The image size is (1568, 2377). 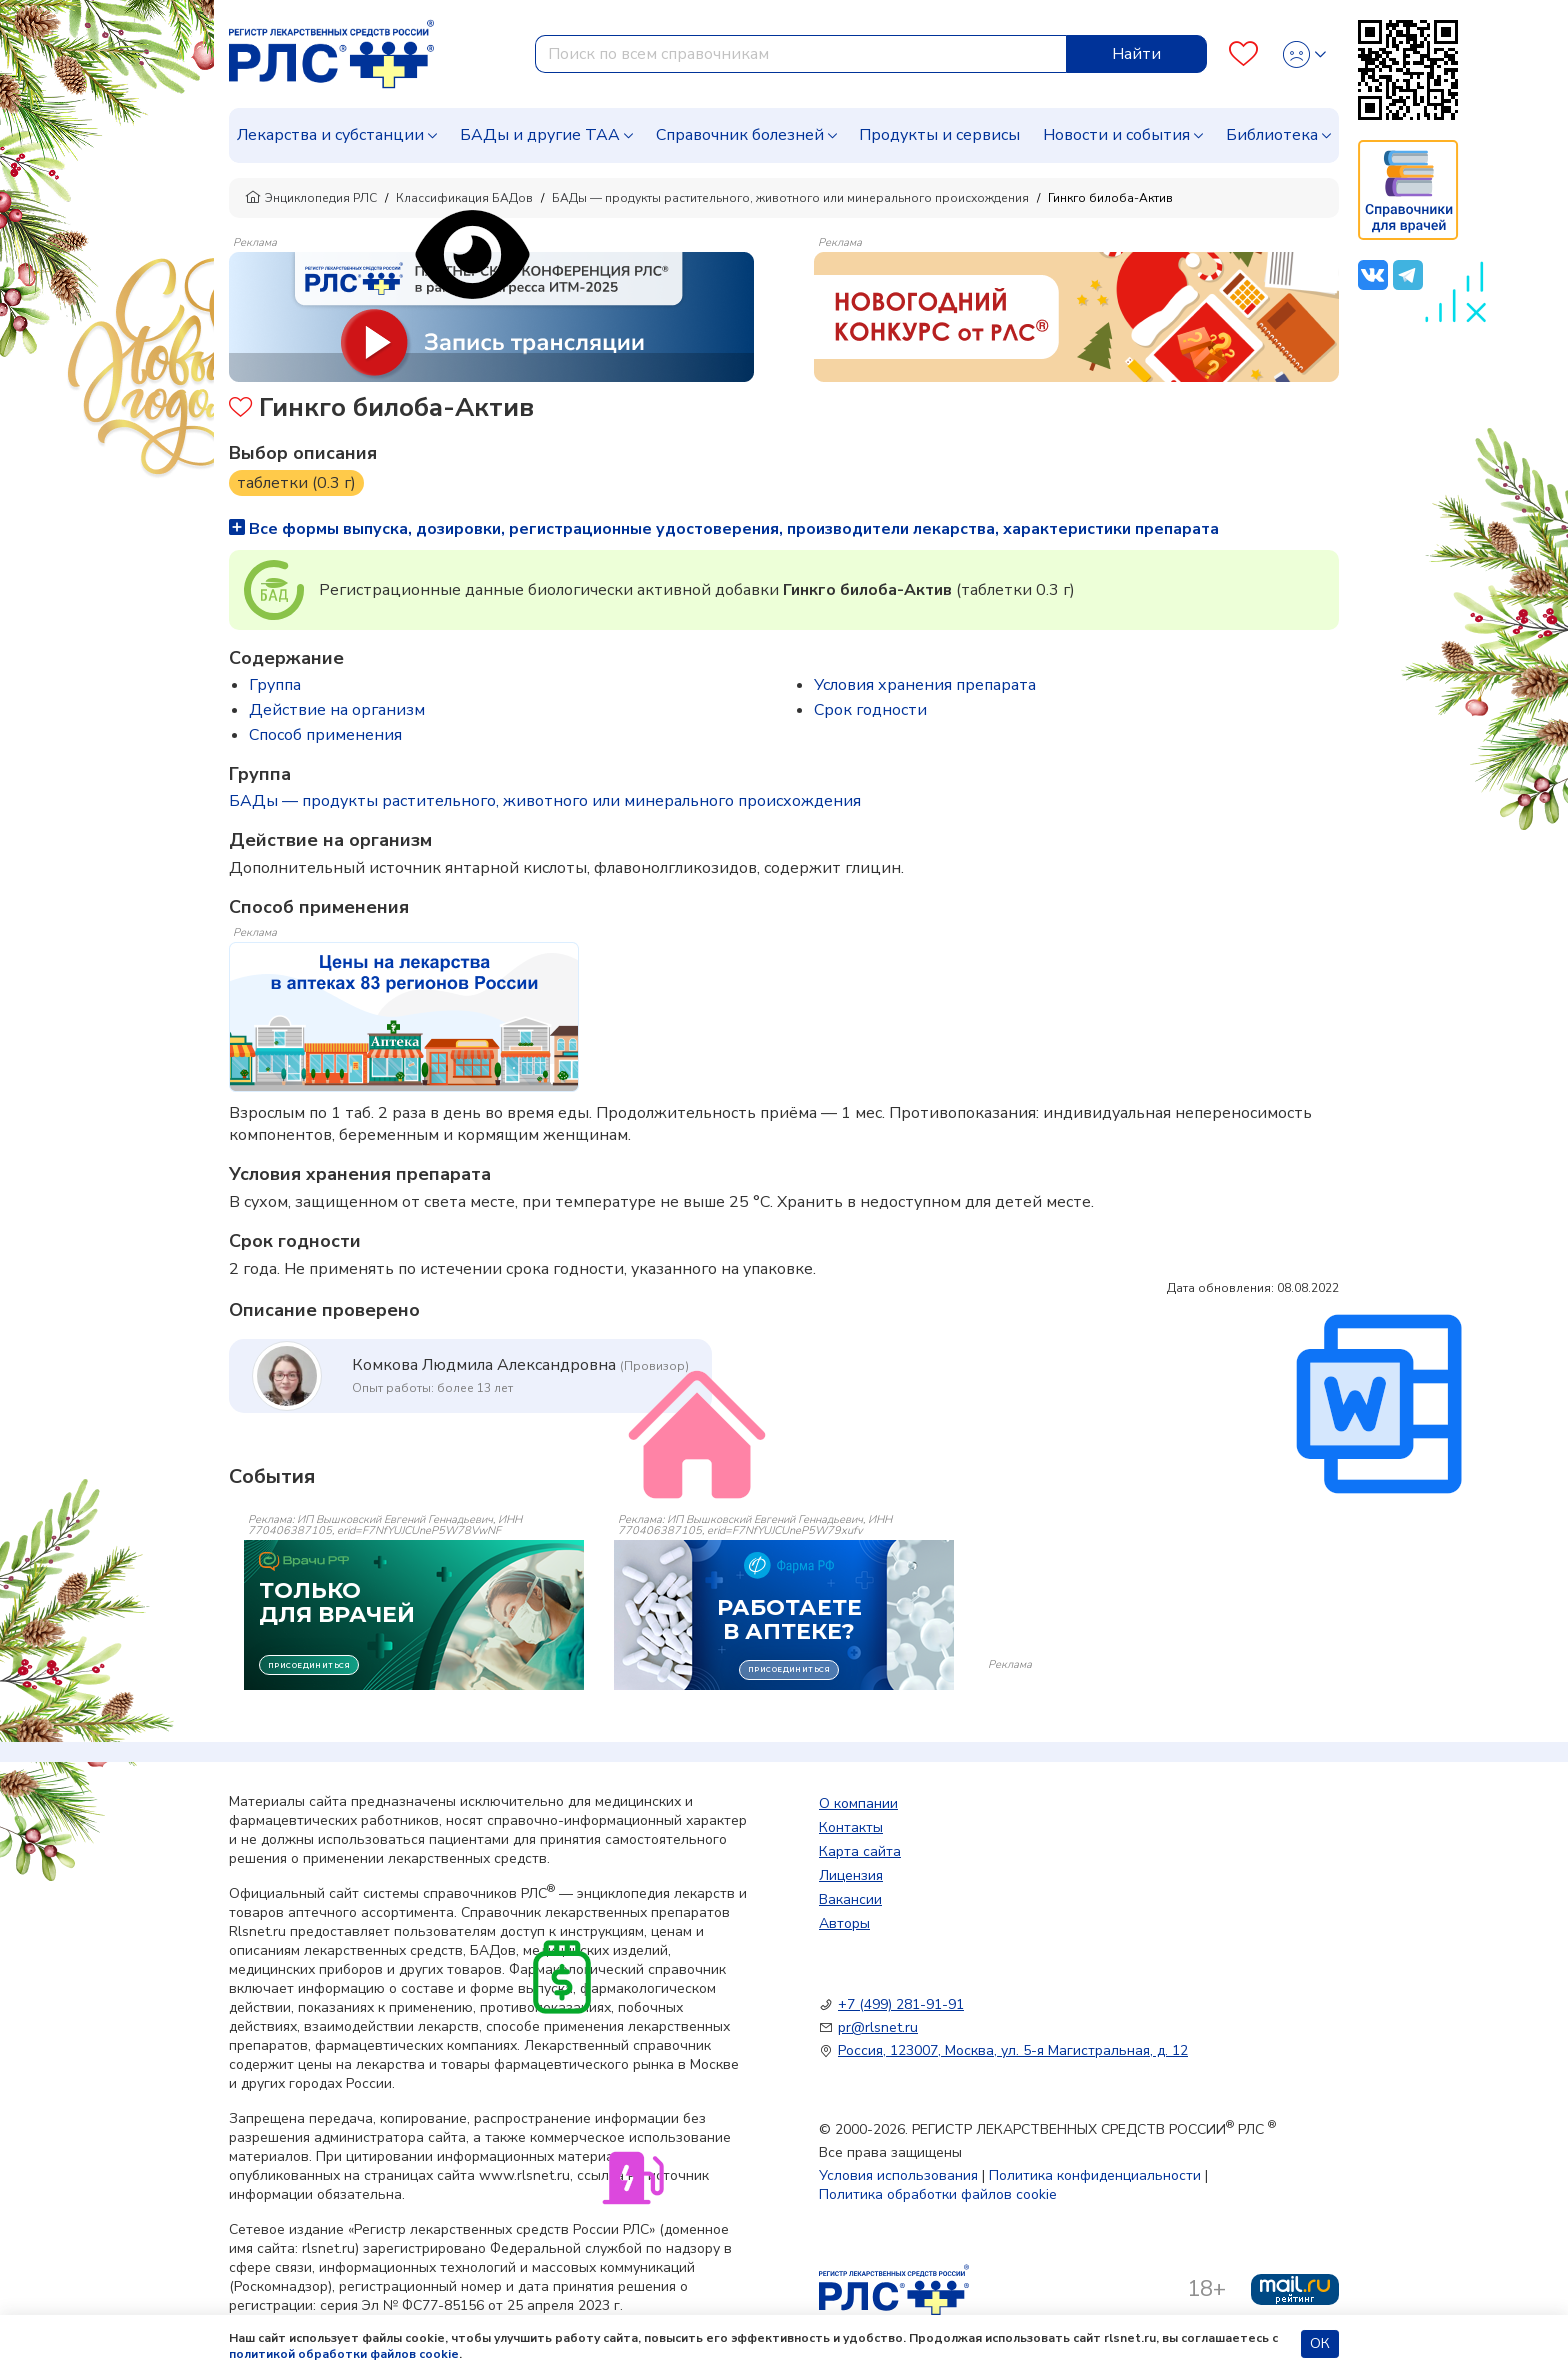 What do you see at coordinates (697, 1435) in the screenshot?
I see `navigate to the home screen` at bounding box center [697, 1435].